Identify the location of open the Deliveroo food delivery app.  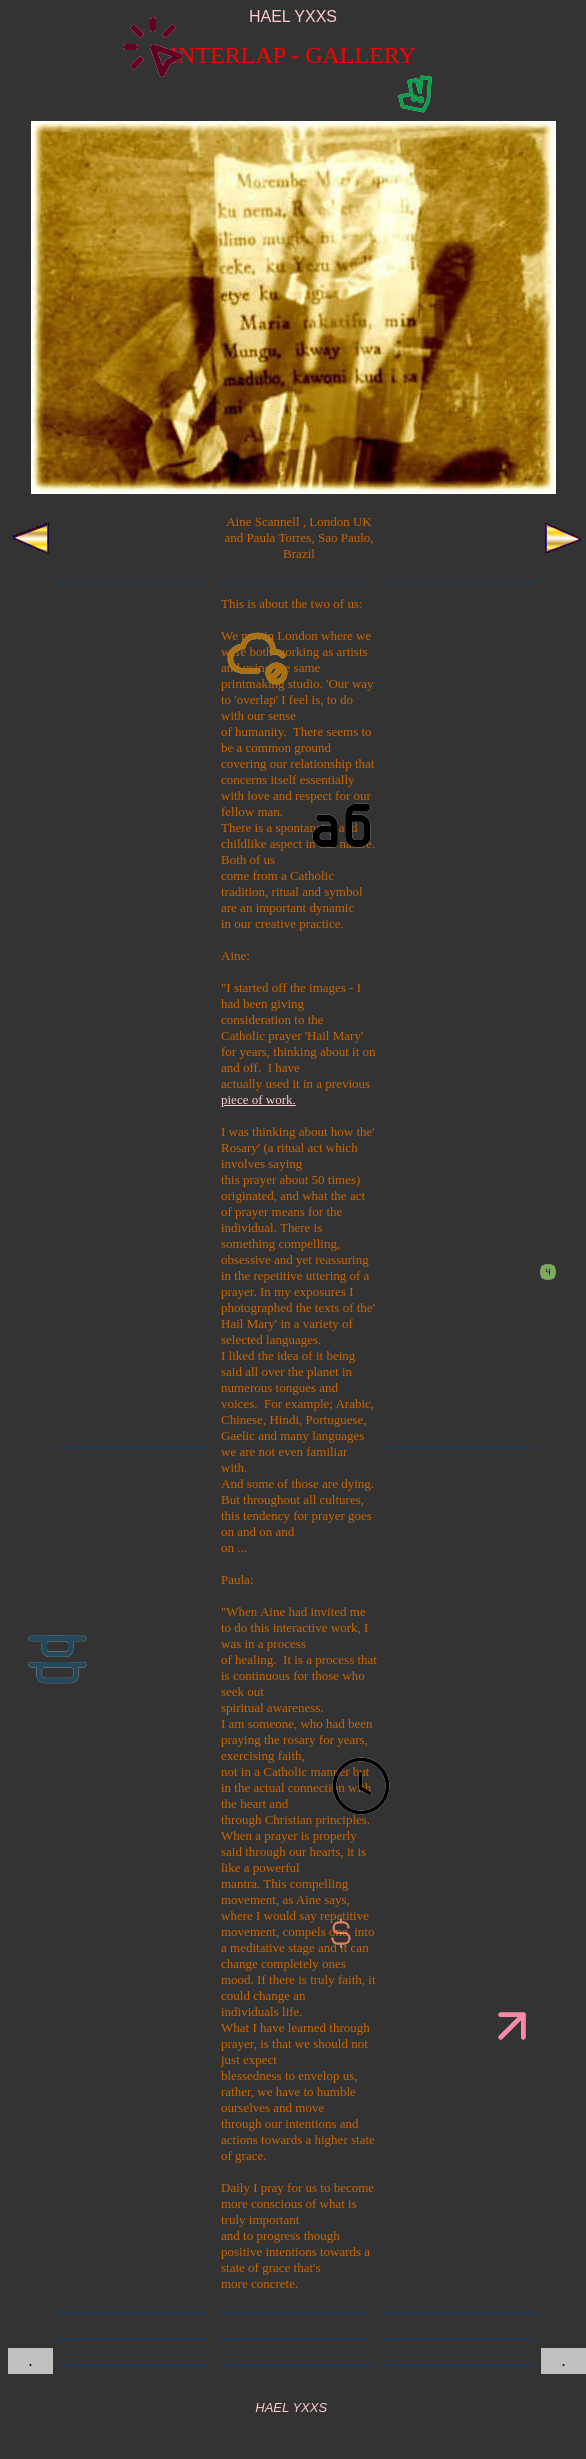
(415, 94).